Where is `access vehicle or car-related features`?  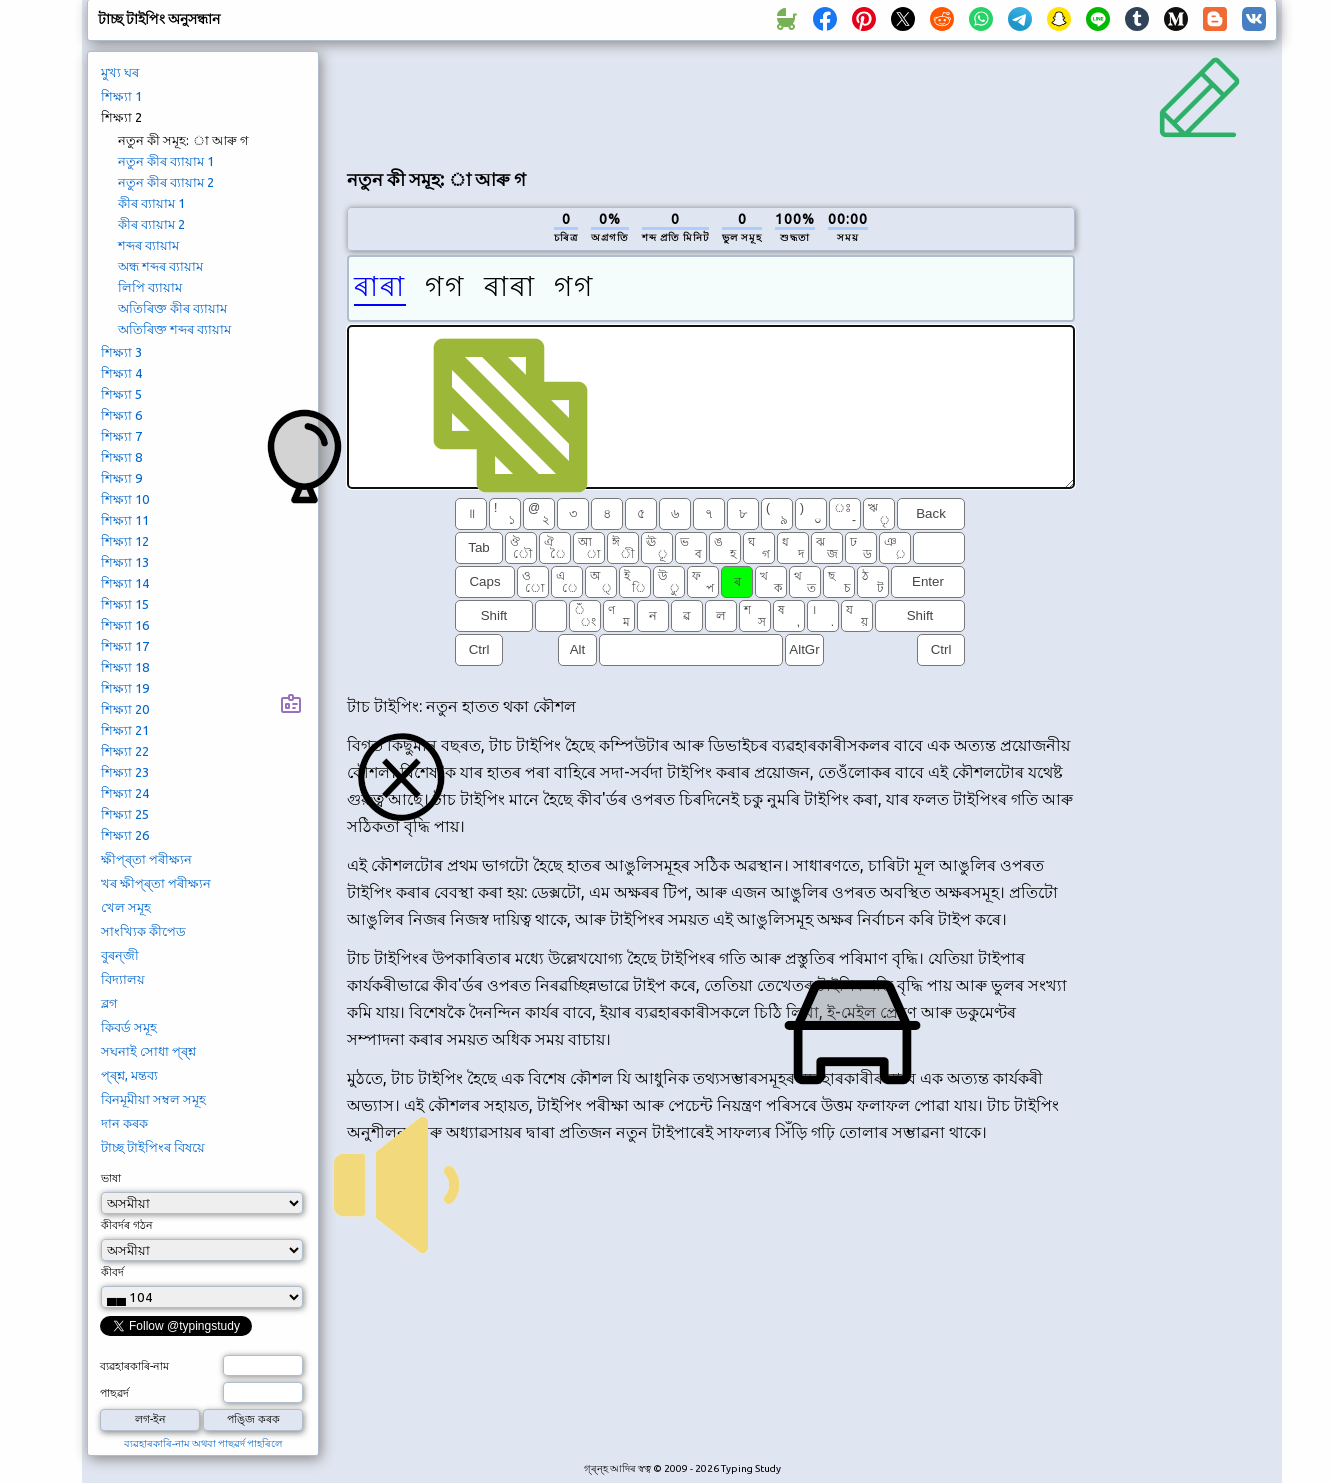
access vehicle or car-related features is located at coordinates (852, 1034).